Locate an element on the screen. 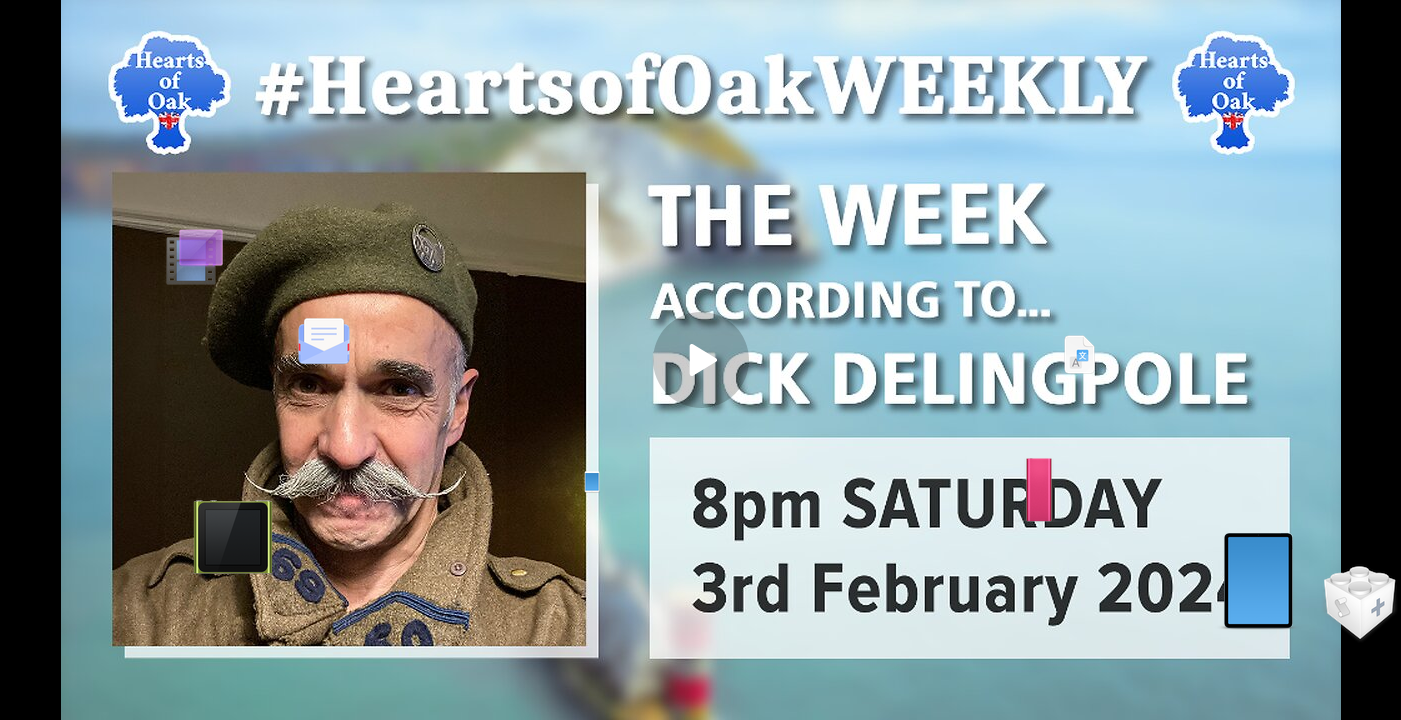 Image resolution: width=1401 pixels, height=720 pixels. scripting addition or plugin component for script editor is located at coordinates (1360, 603).